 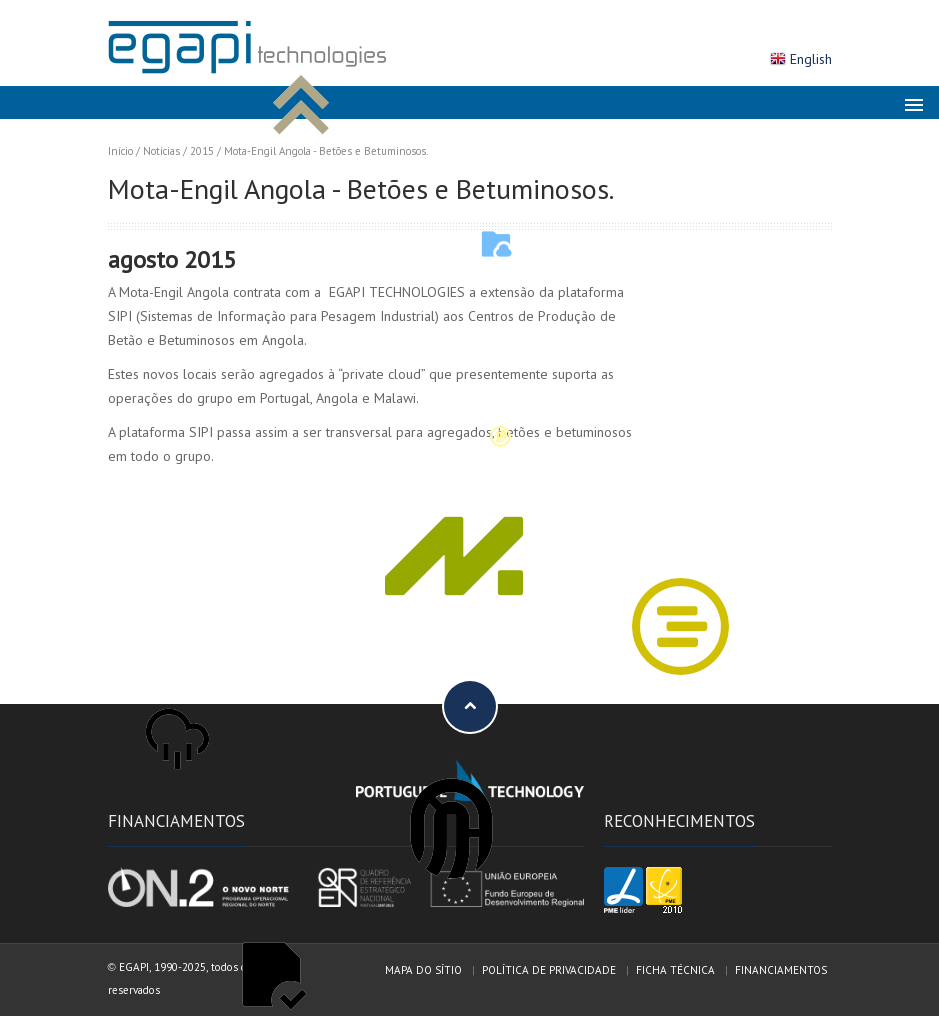 What do you see at coordinates (680, 626) in the screenshot?
I see `open the When I Work app` at bounding box center [680, 626].